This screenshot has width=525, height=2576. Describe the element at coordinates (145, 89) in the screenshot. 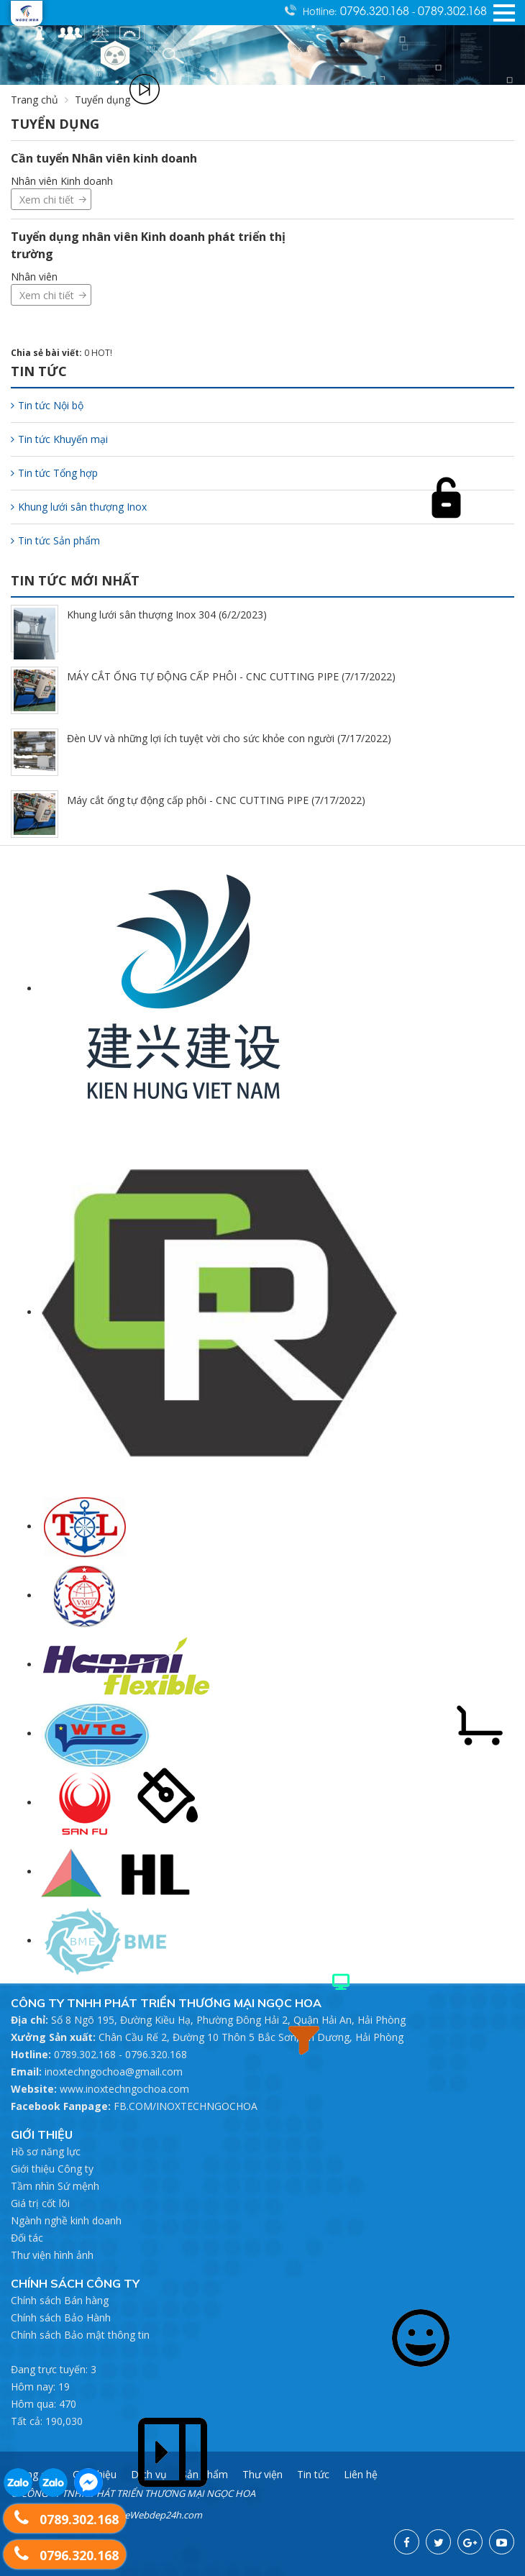

I see `skip to the next track` at that location.